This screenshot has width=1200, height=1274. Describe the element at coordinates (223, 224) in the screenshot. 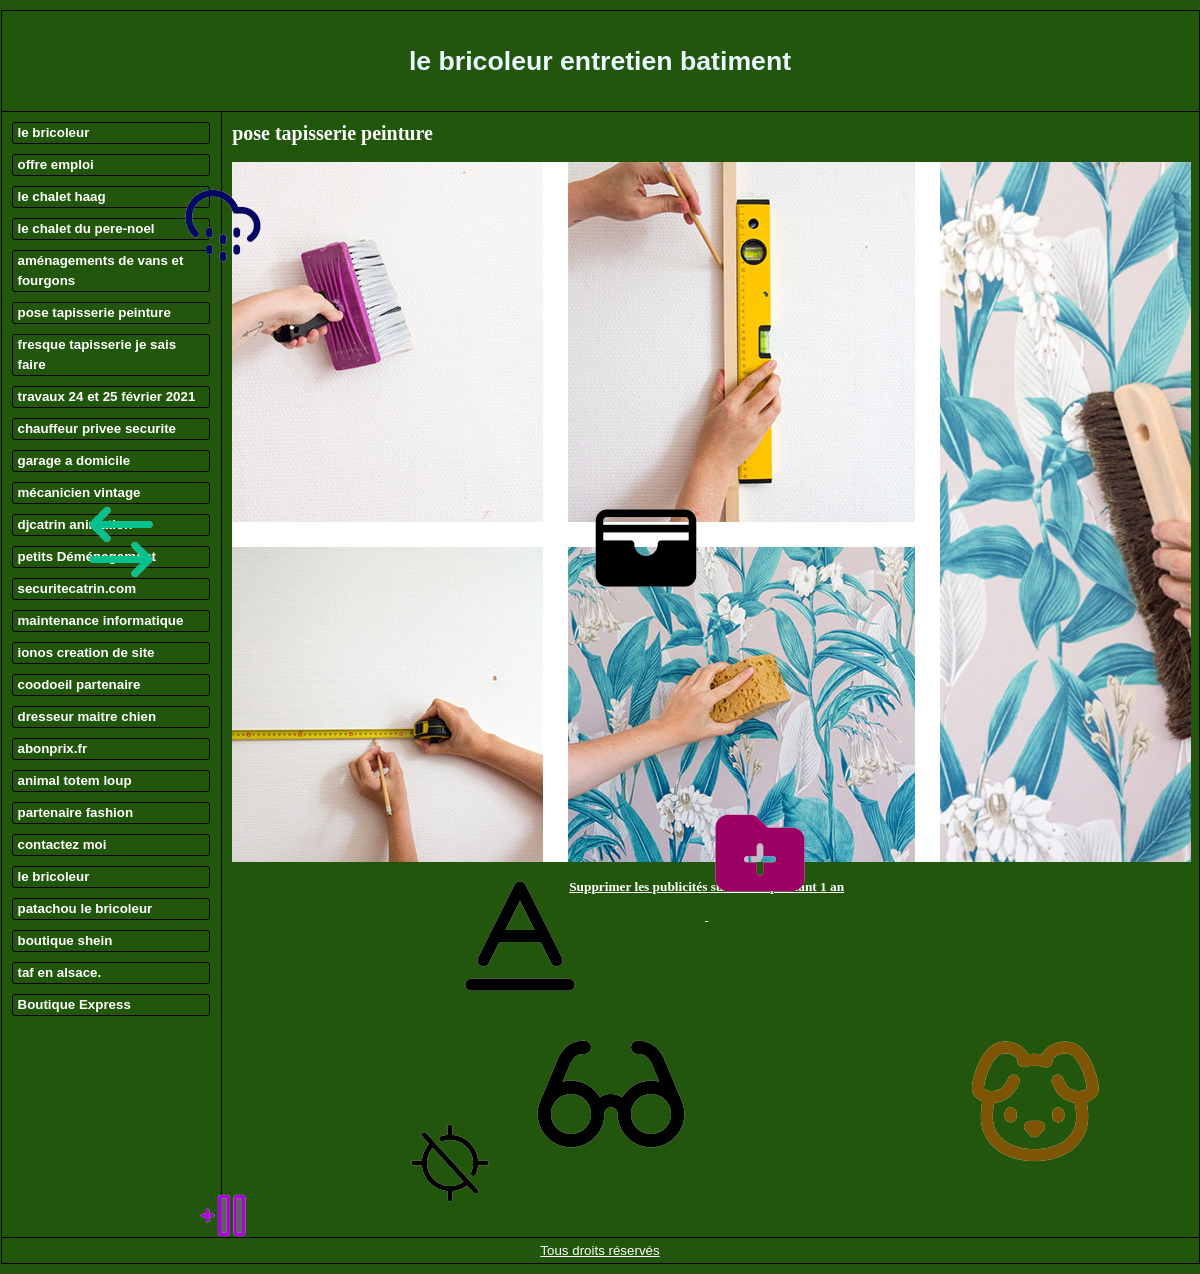

I see `indicates light rain or drizzle conditions` at that location.